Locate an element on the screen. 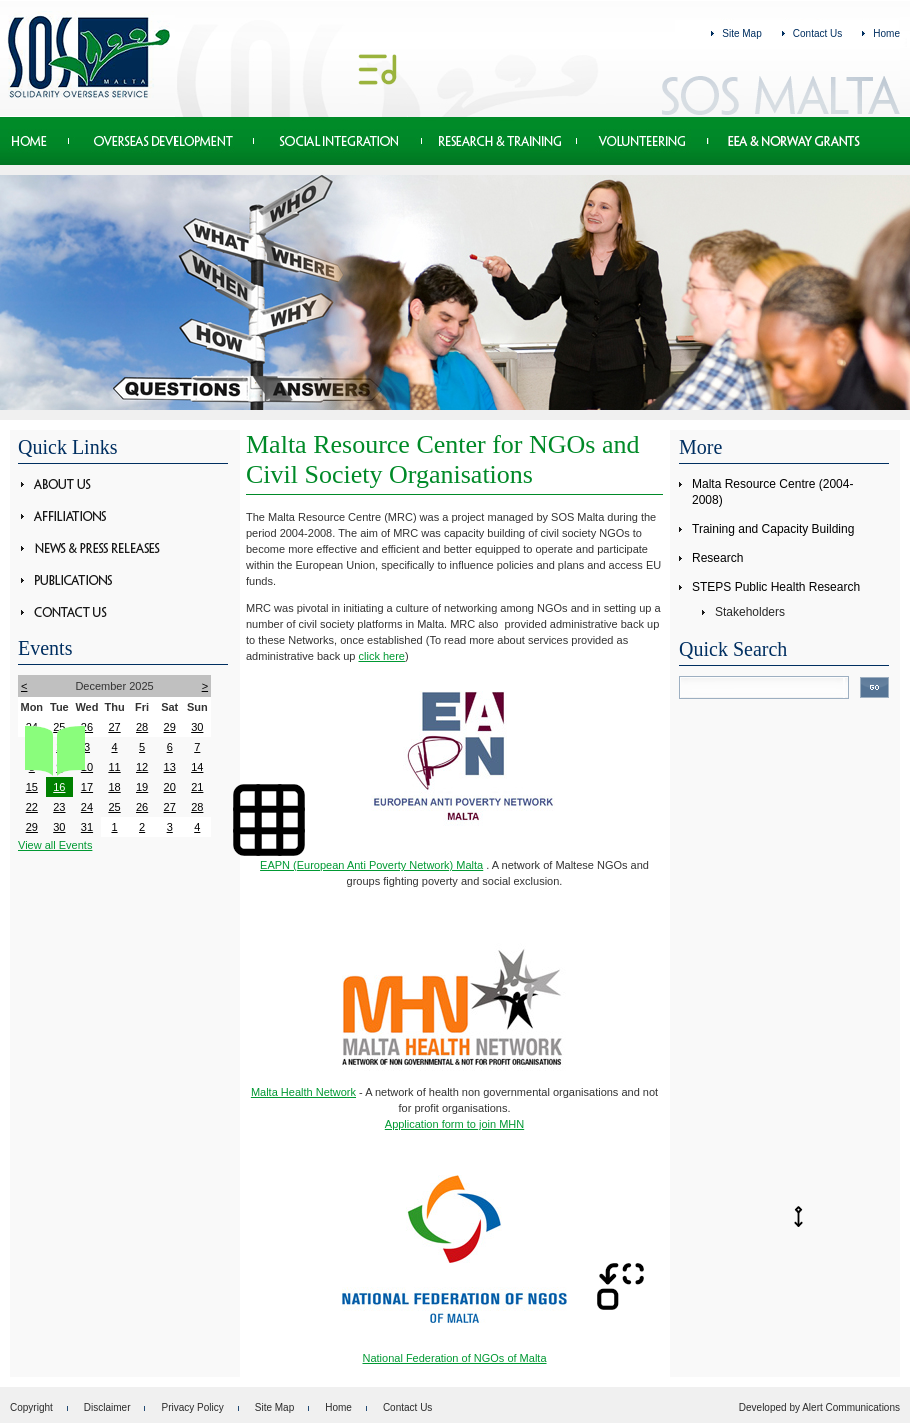 The width and height of the screenshot is (910, 1423). switch to grid view layout is located at coordinates (269, 820).